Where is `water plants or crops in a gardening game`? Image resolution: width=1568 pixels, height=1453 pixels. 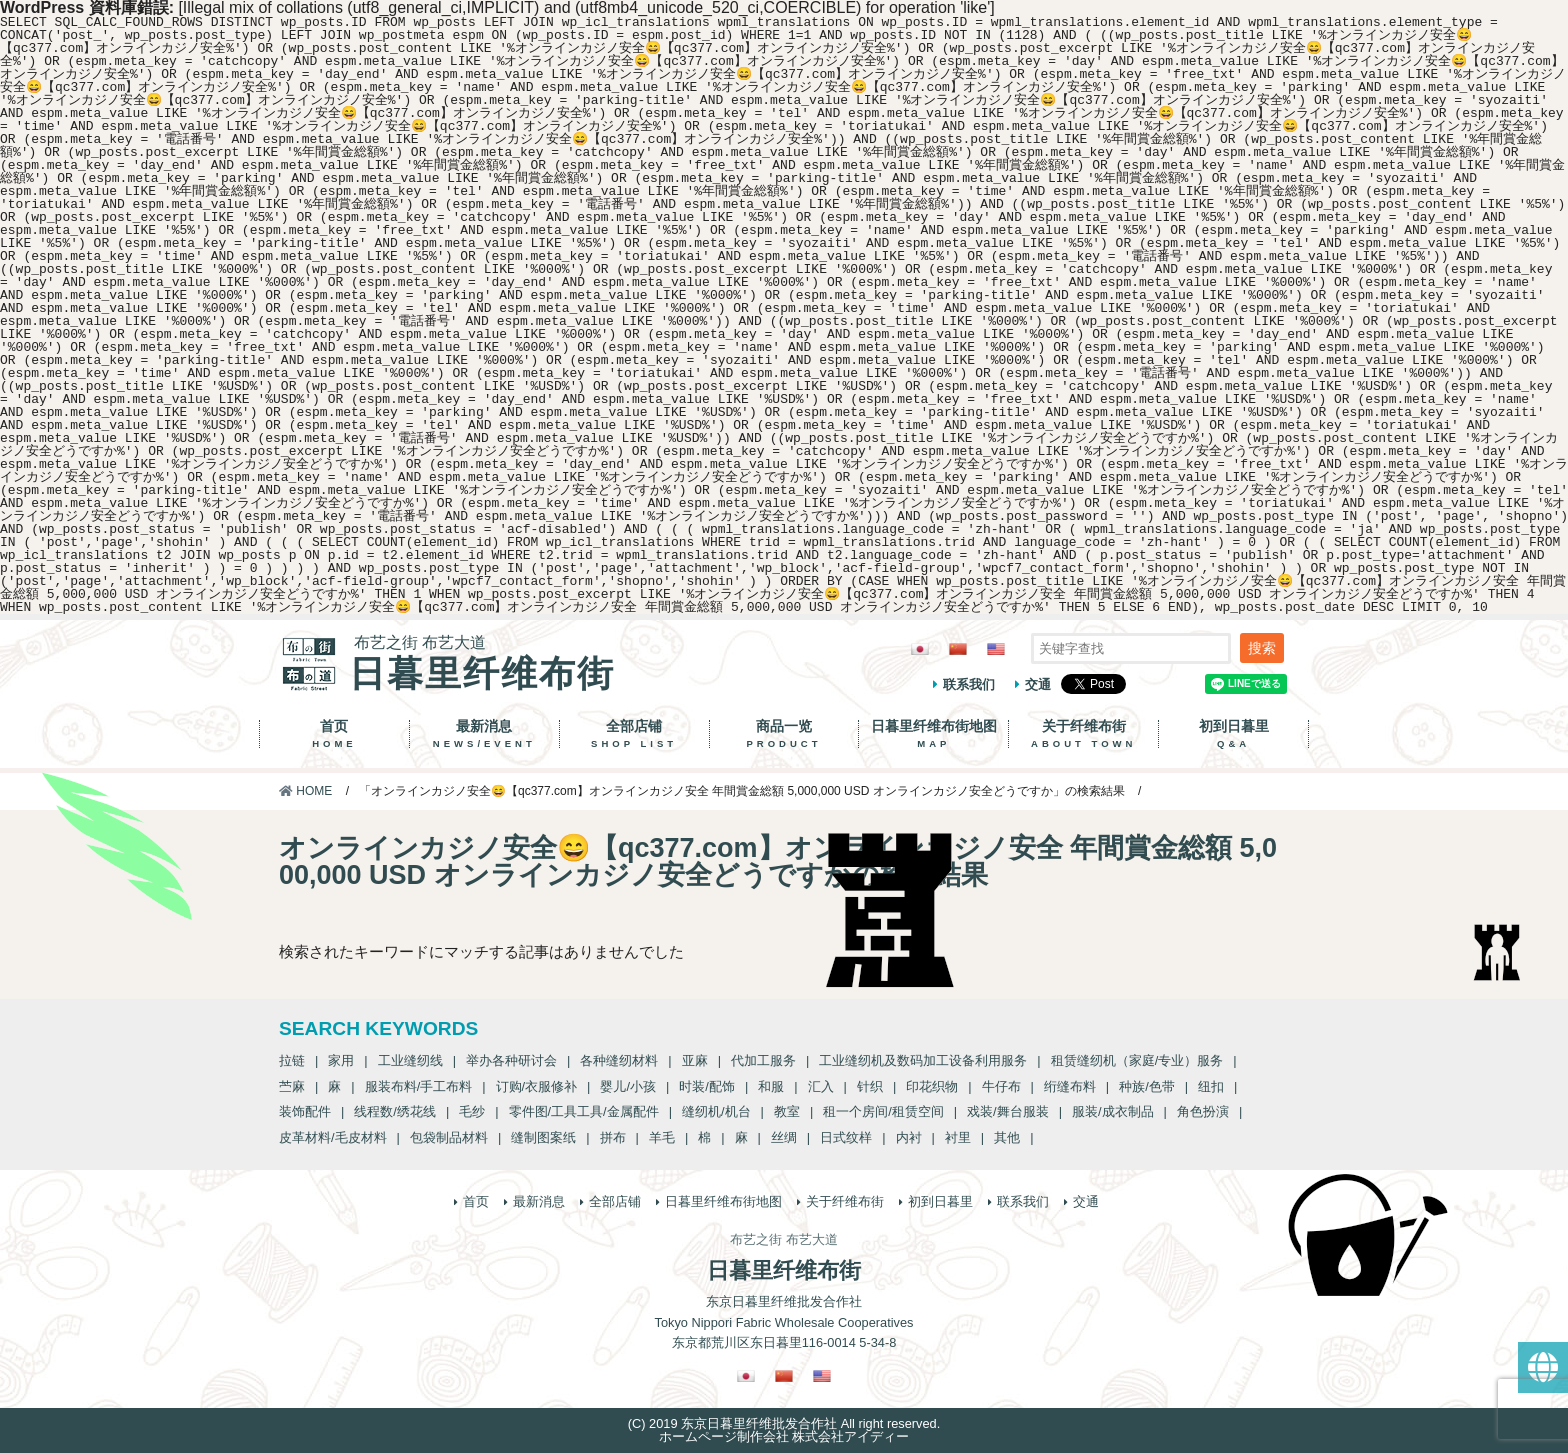 water plants or crops in a gardening game is located at coordinates (1368, 1235).